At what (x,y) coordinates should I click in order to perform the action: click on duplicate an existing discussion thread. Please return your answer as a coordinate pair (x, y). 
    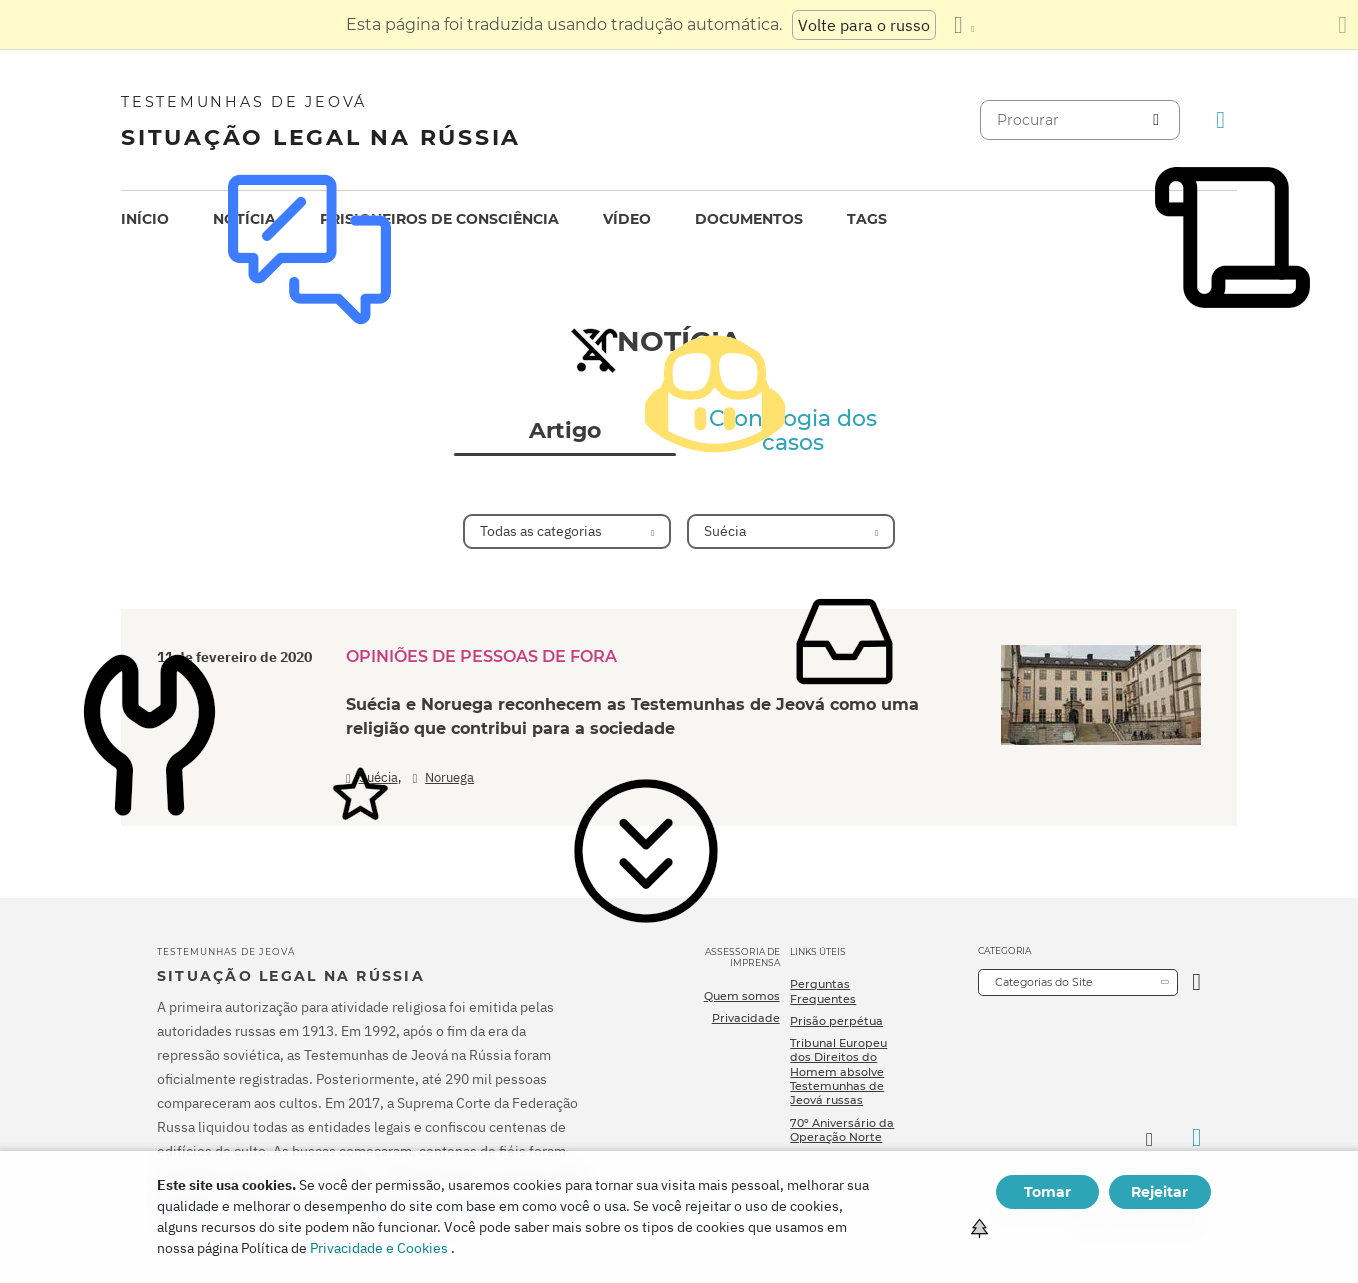
    Looking at the image, I should click on (309, 249).